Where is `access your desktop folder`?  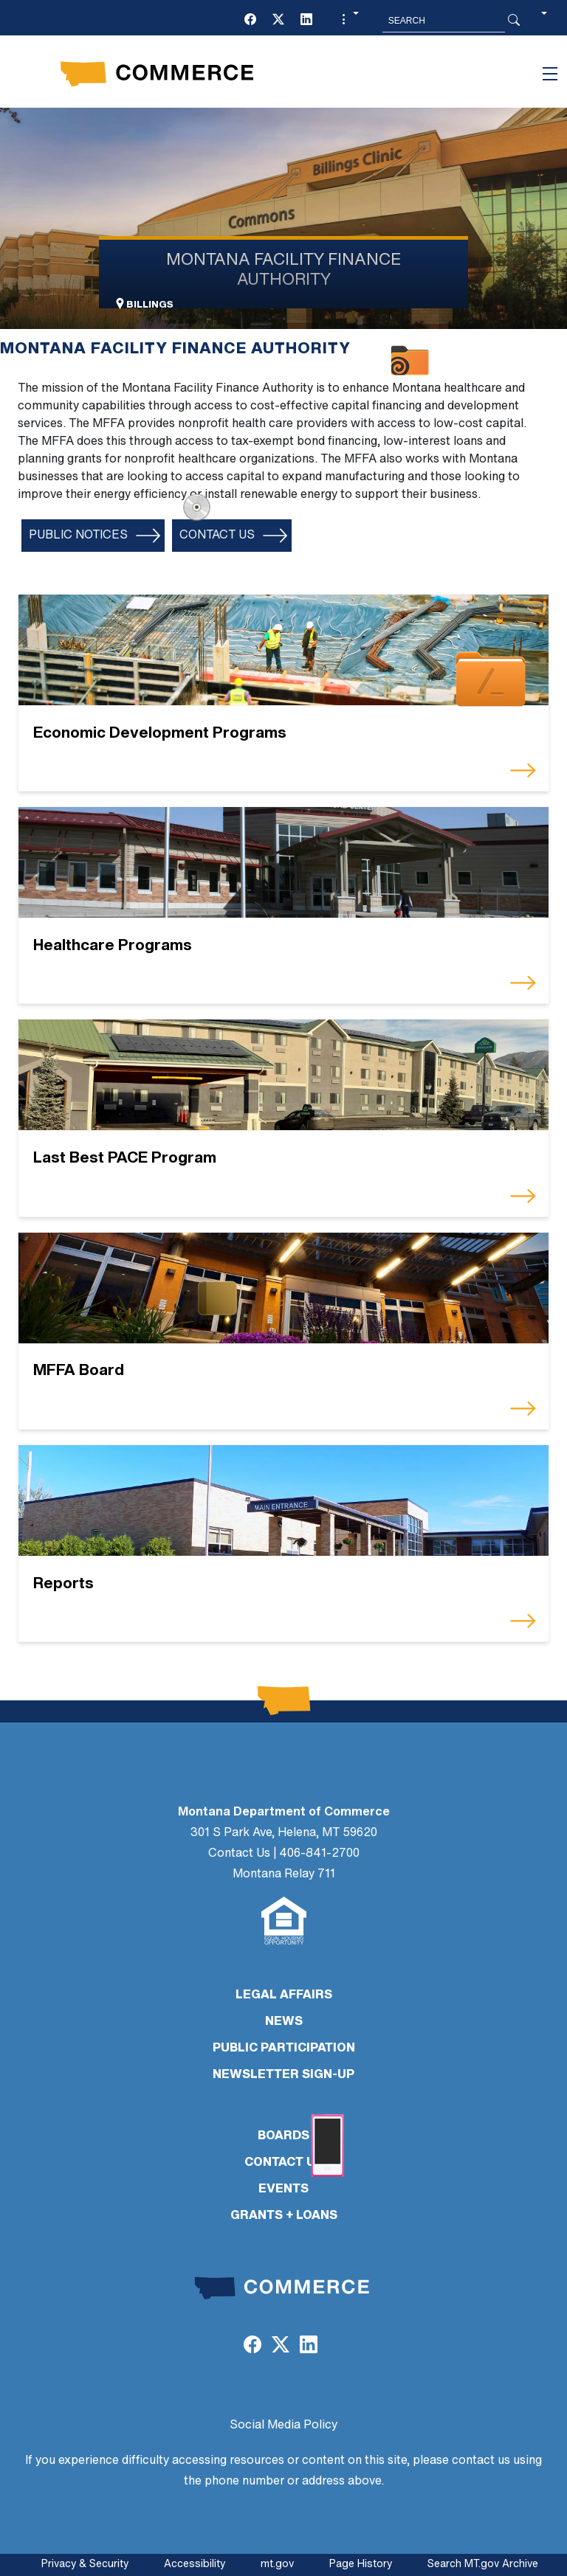 access your desktop folder is located at coordinates (217, 1297).